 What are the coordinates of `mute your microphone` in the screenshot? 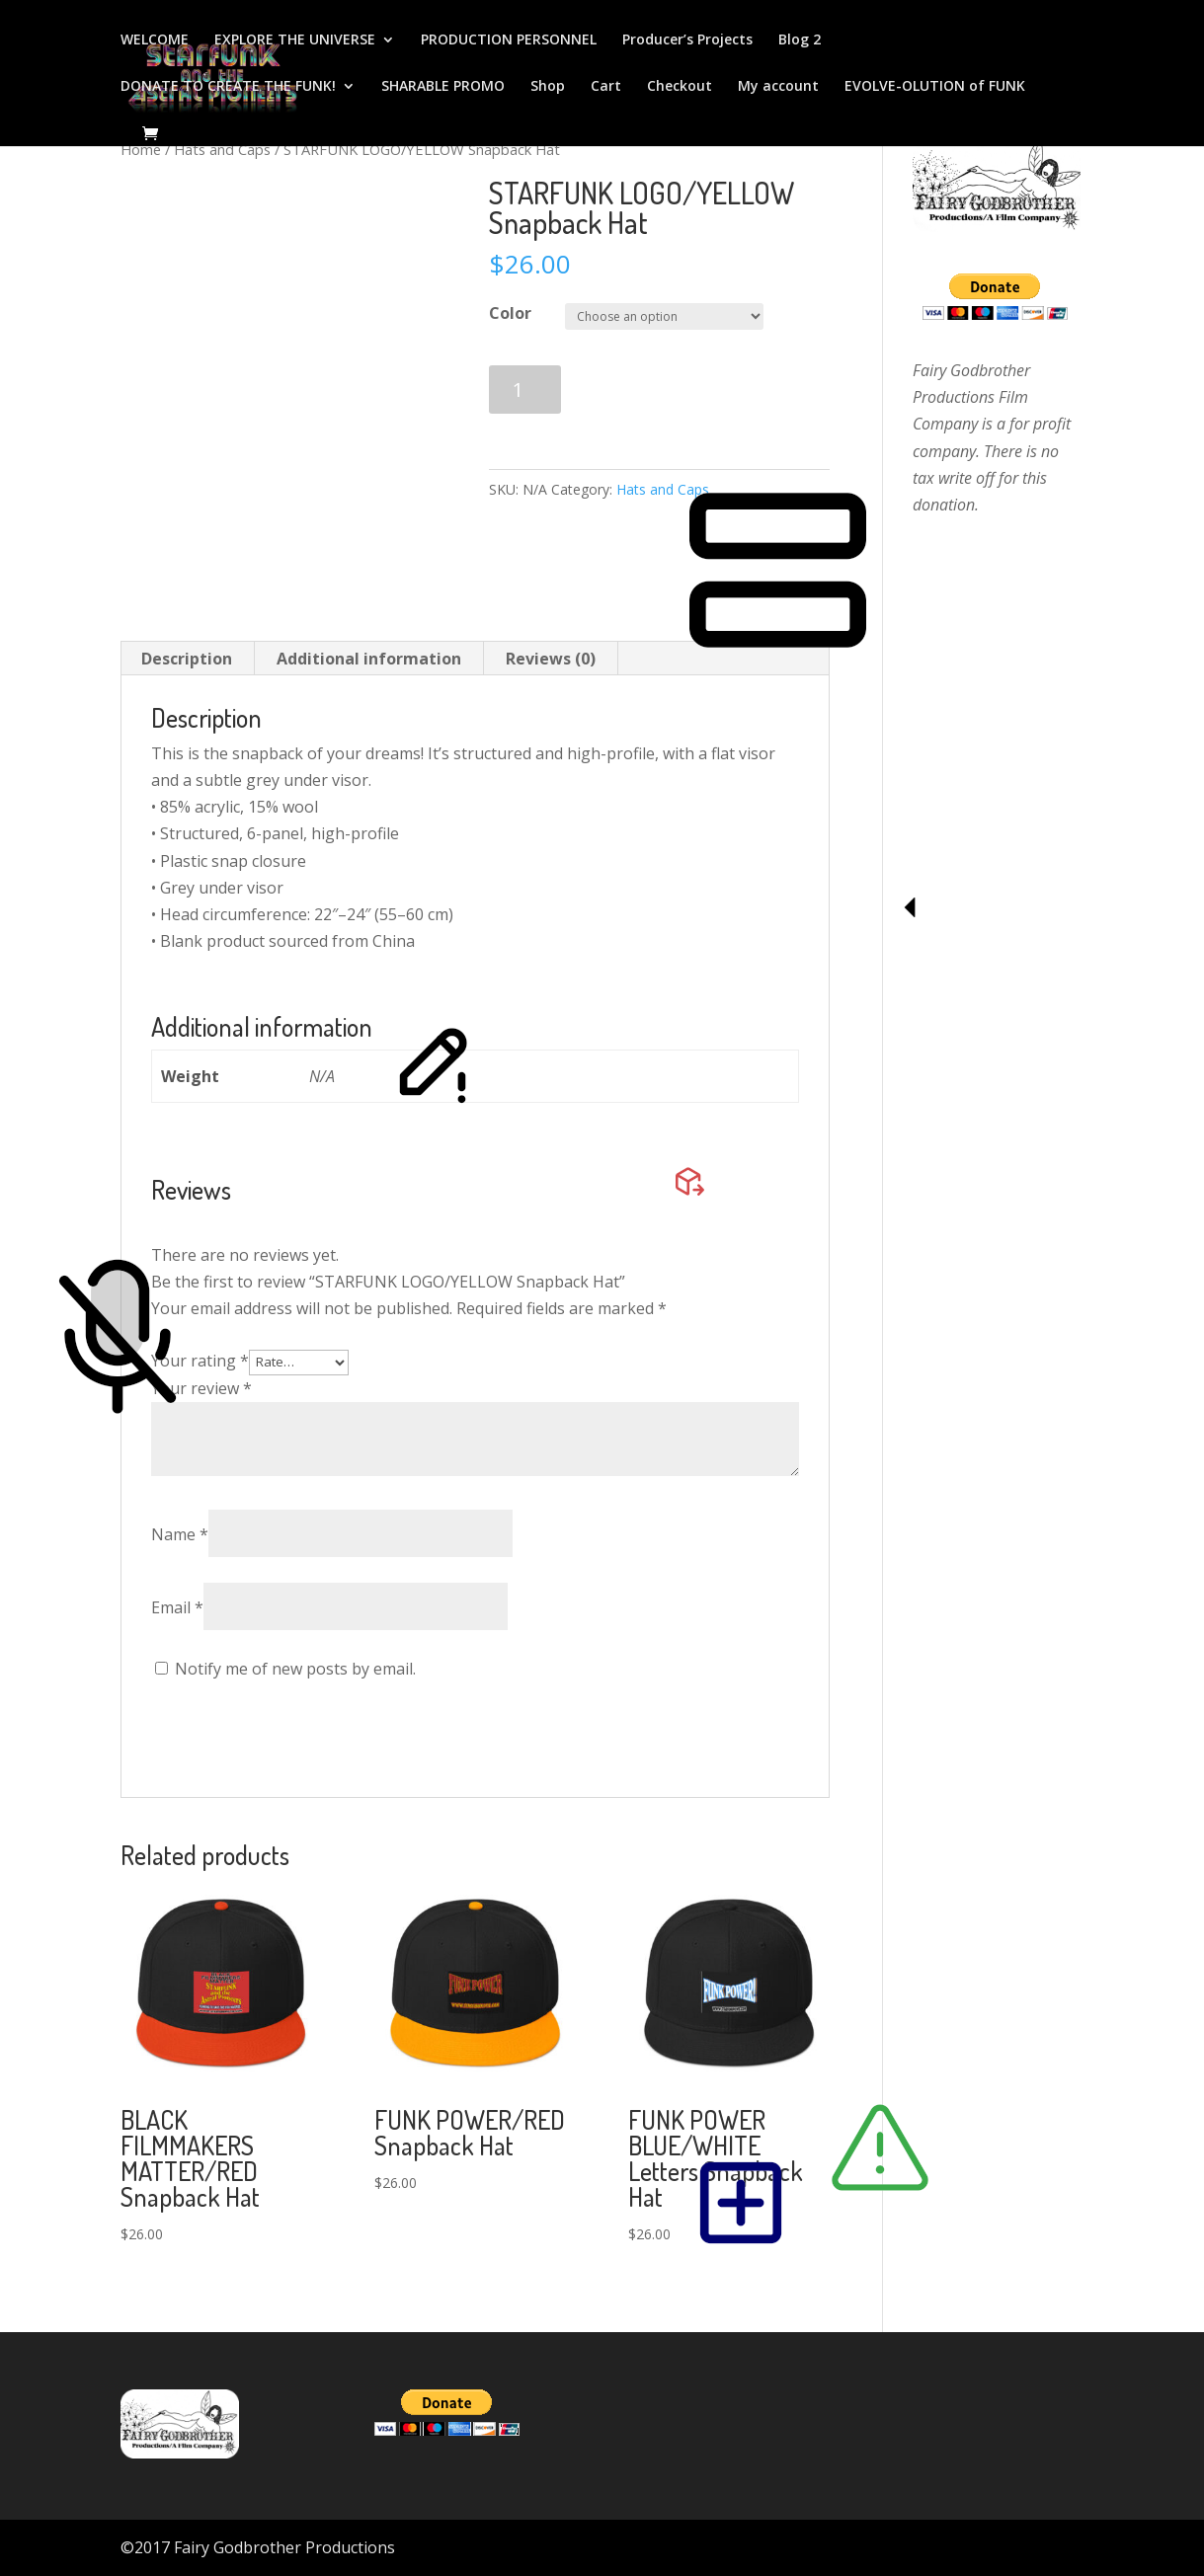 It's located at (118, 1334).